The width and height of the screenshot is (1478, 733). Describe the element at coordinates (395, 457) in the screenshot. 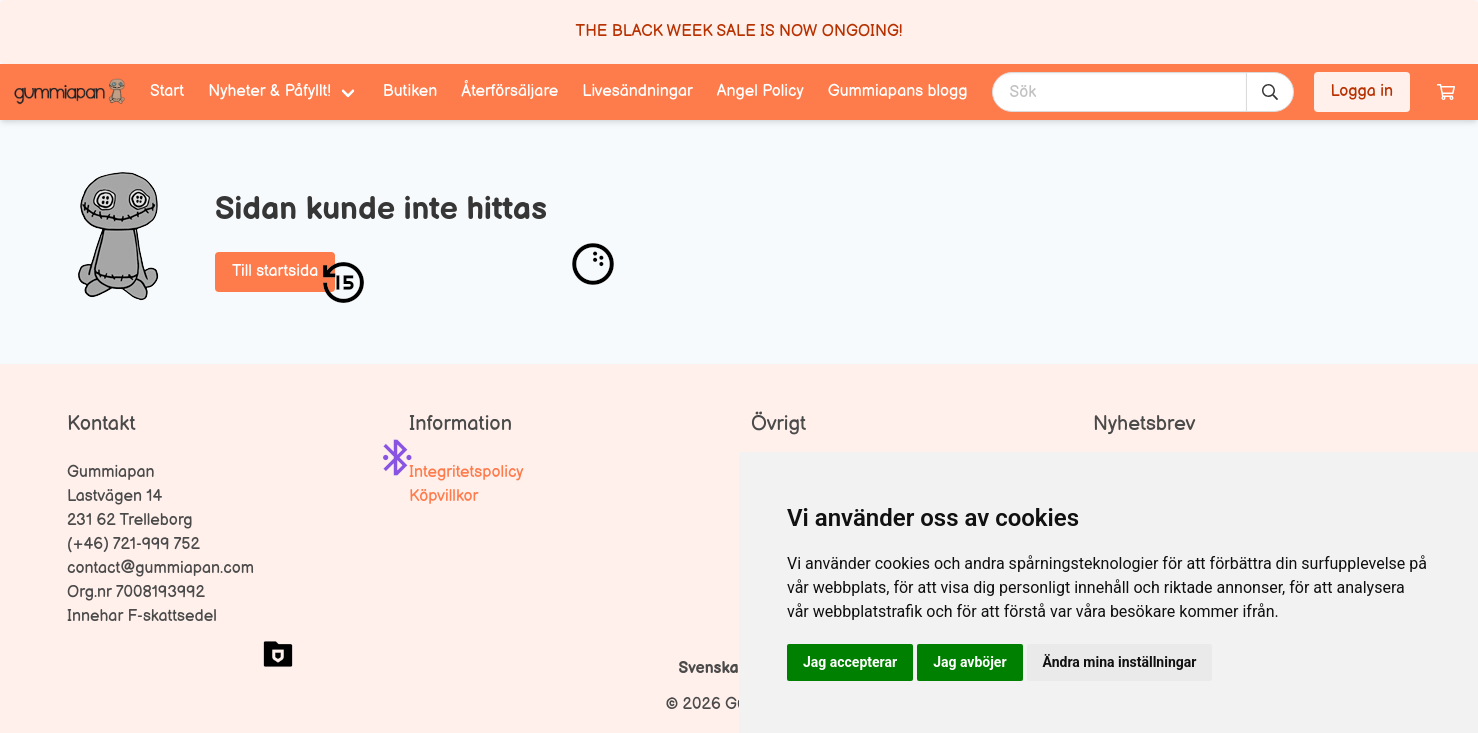

I see `connect to a bluetooth device` at that location.